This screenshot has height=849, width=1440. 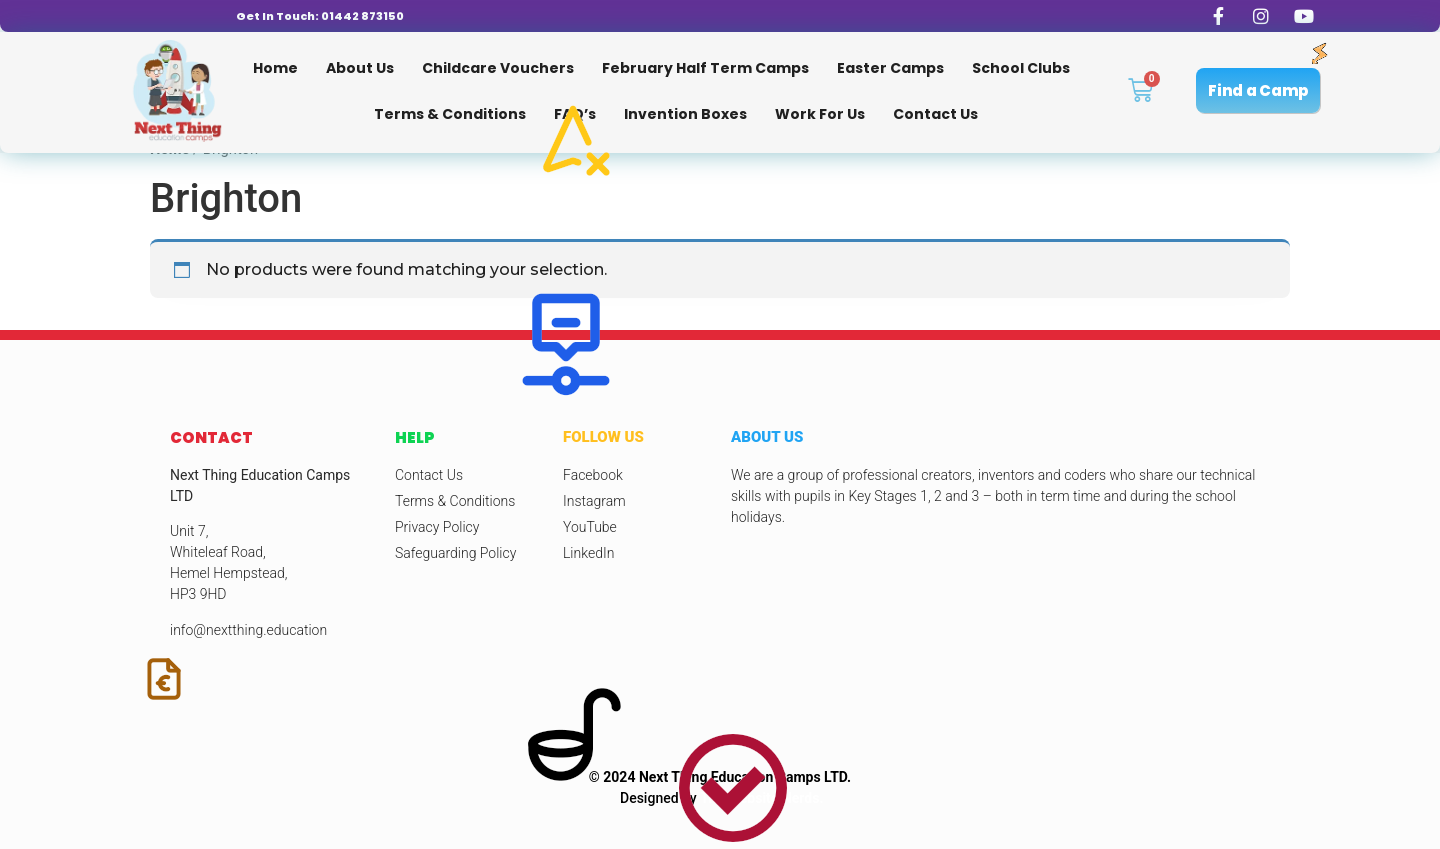 What do you see at coordinates (733, 788) in the screenshot?
I see `indicates task or action completed successfully` at bounding box center [733, 788].